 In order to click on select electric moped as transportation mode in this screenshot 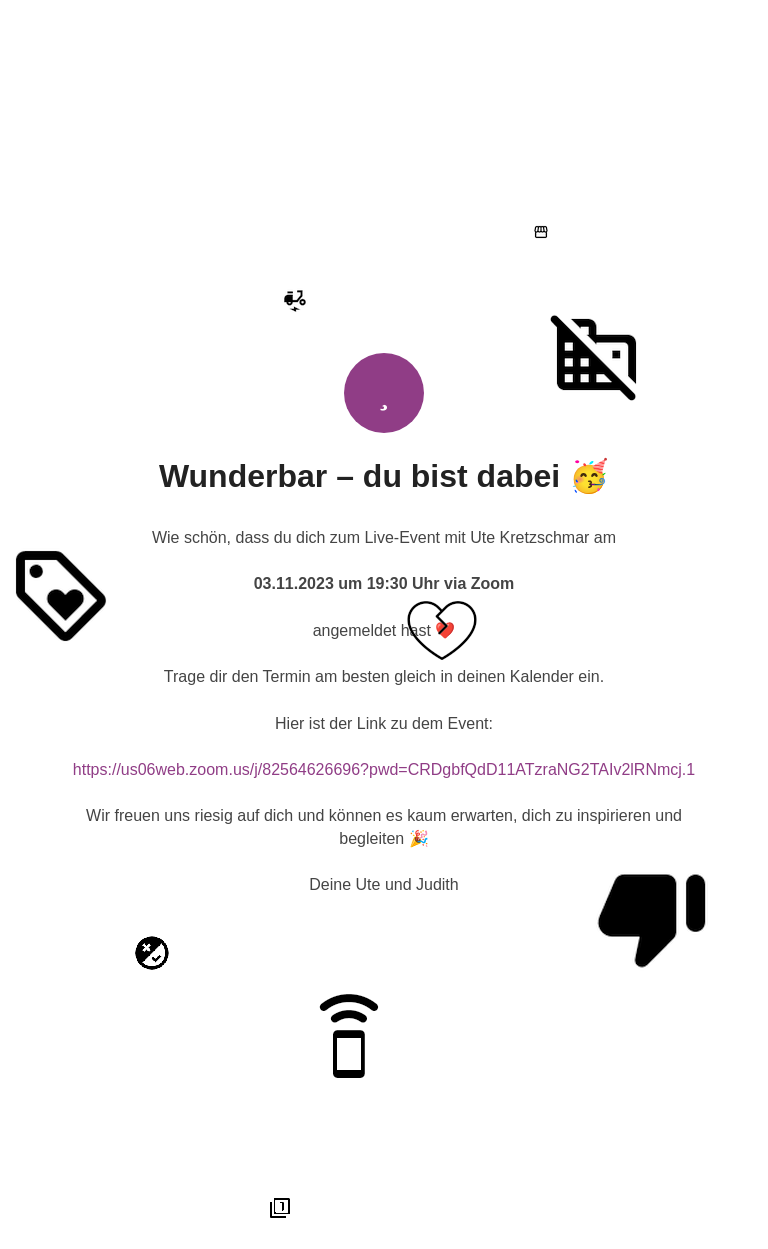, I will do `click(295, 300)`.